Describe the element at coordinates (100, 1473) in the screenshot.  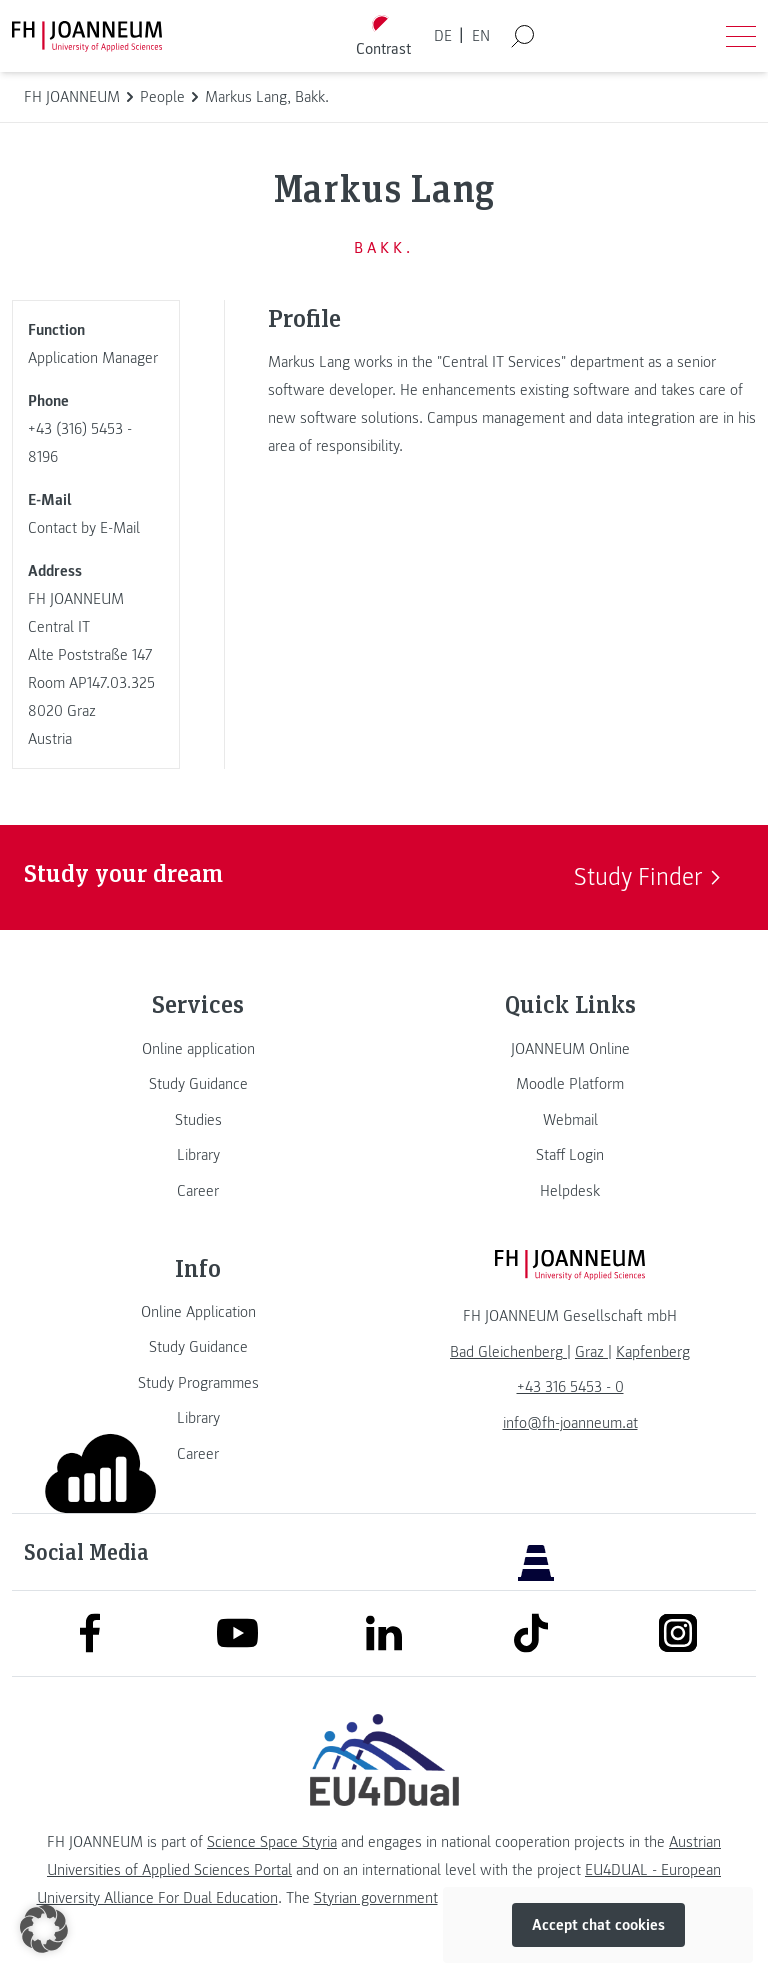
I see `open Sellsy CRM platform` at that location.